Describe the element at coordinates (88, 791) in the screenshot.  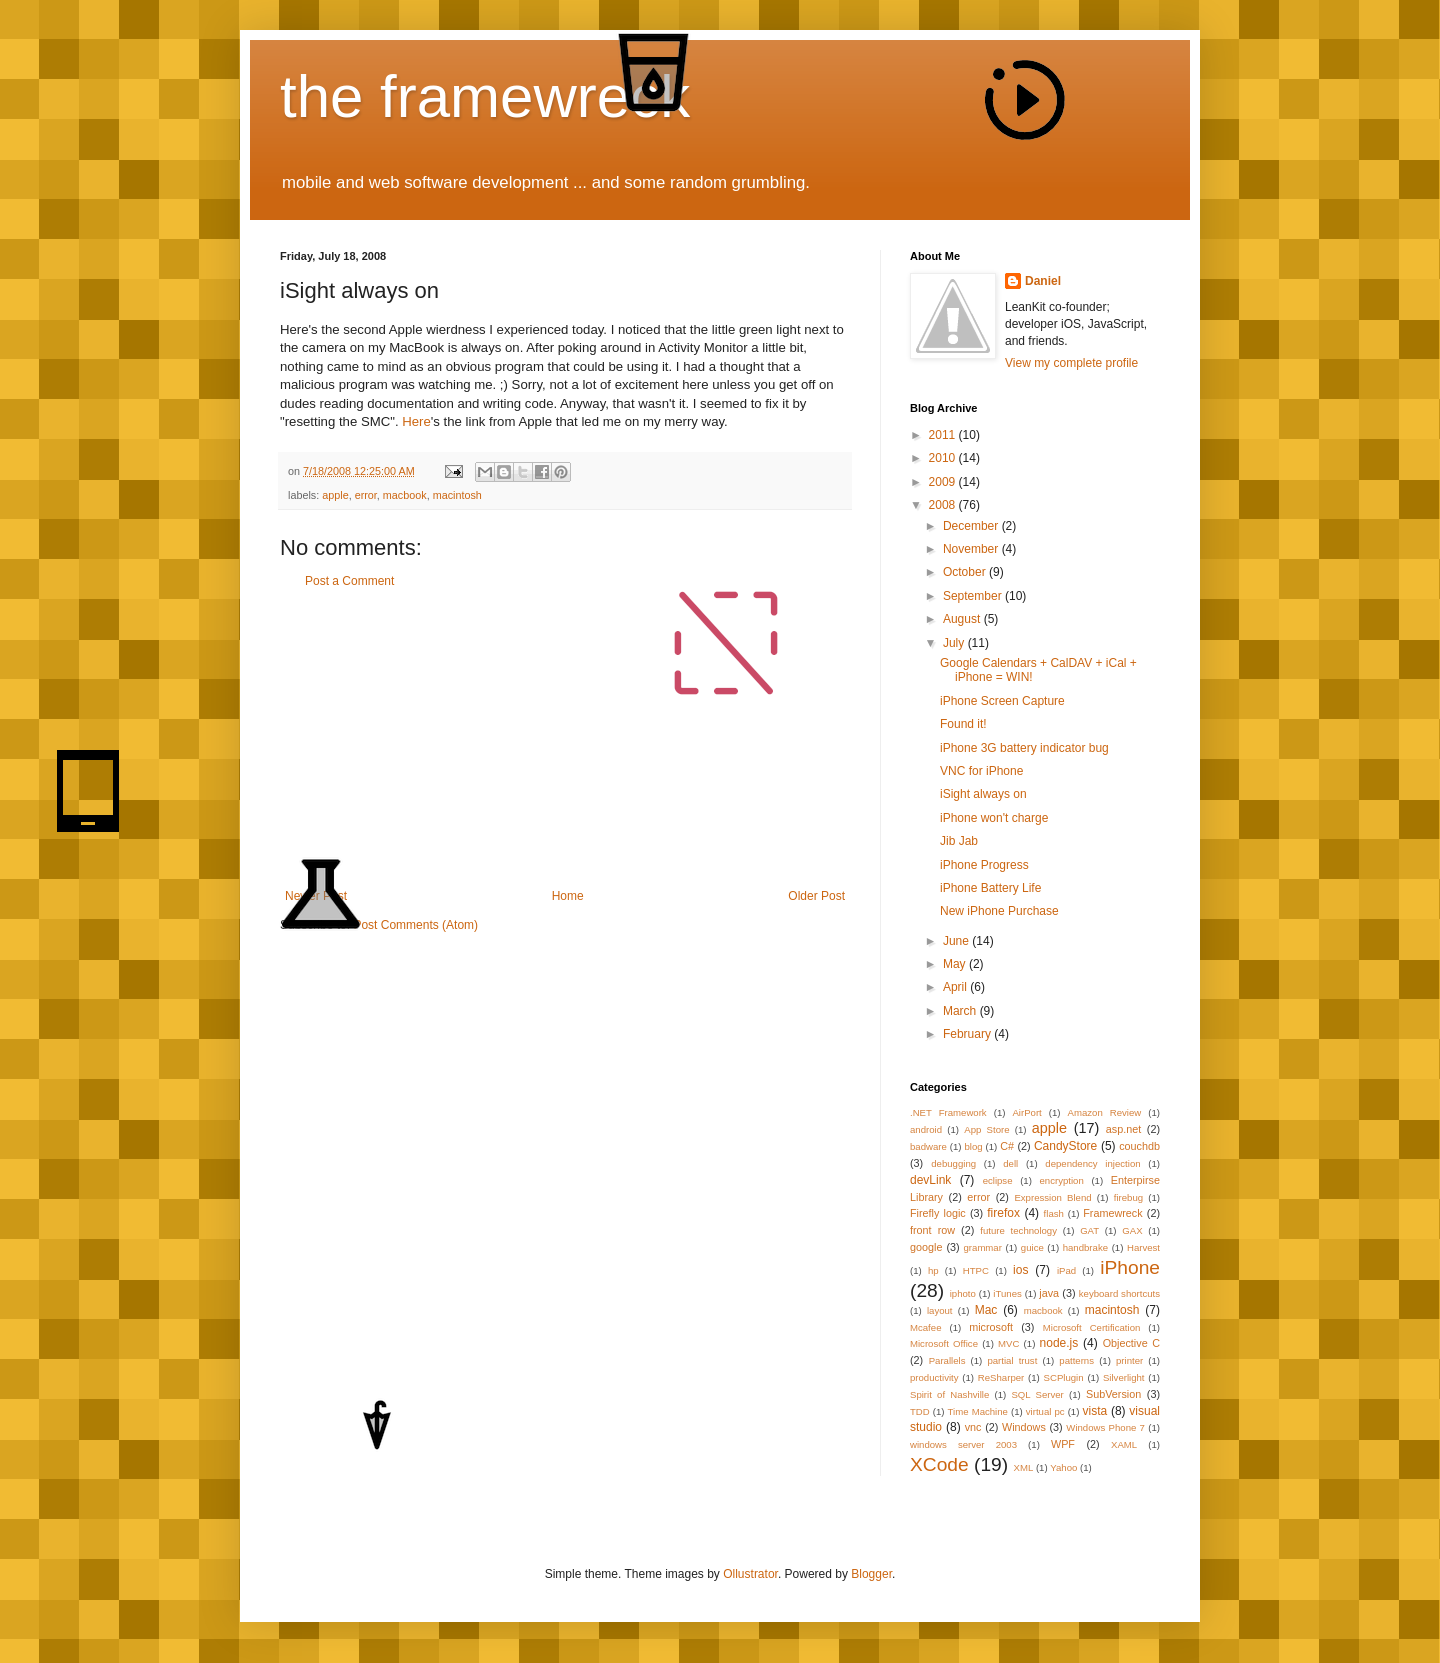
I see `switch to tablet view or layout` at that location.